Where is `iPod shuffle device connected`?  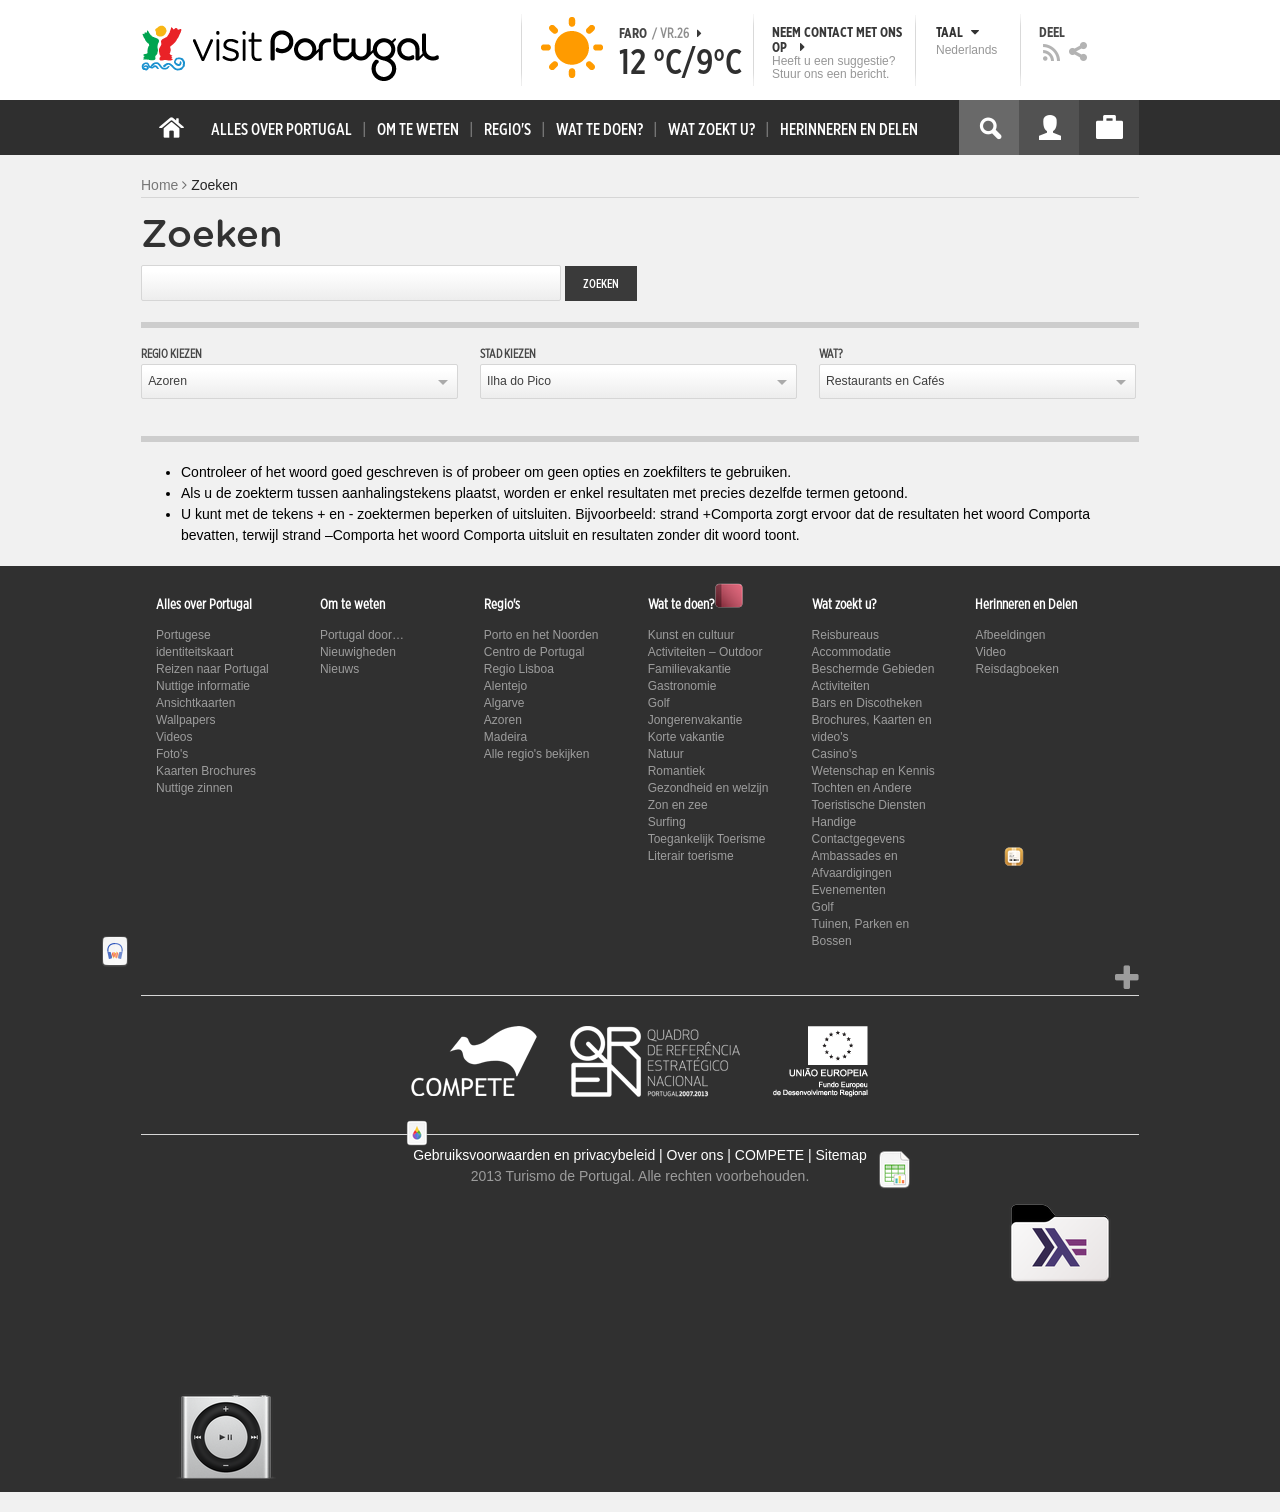 iPod shuffle device connected is located at coordinates (226, 1437).